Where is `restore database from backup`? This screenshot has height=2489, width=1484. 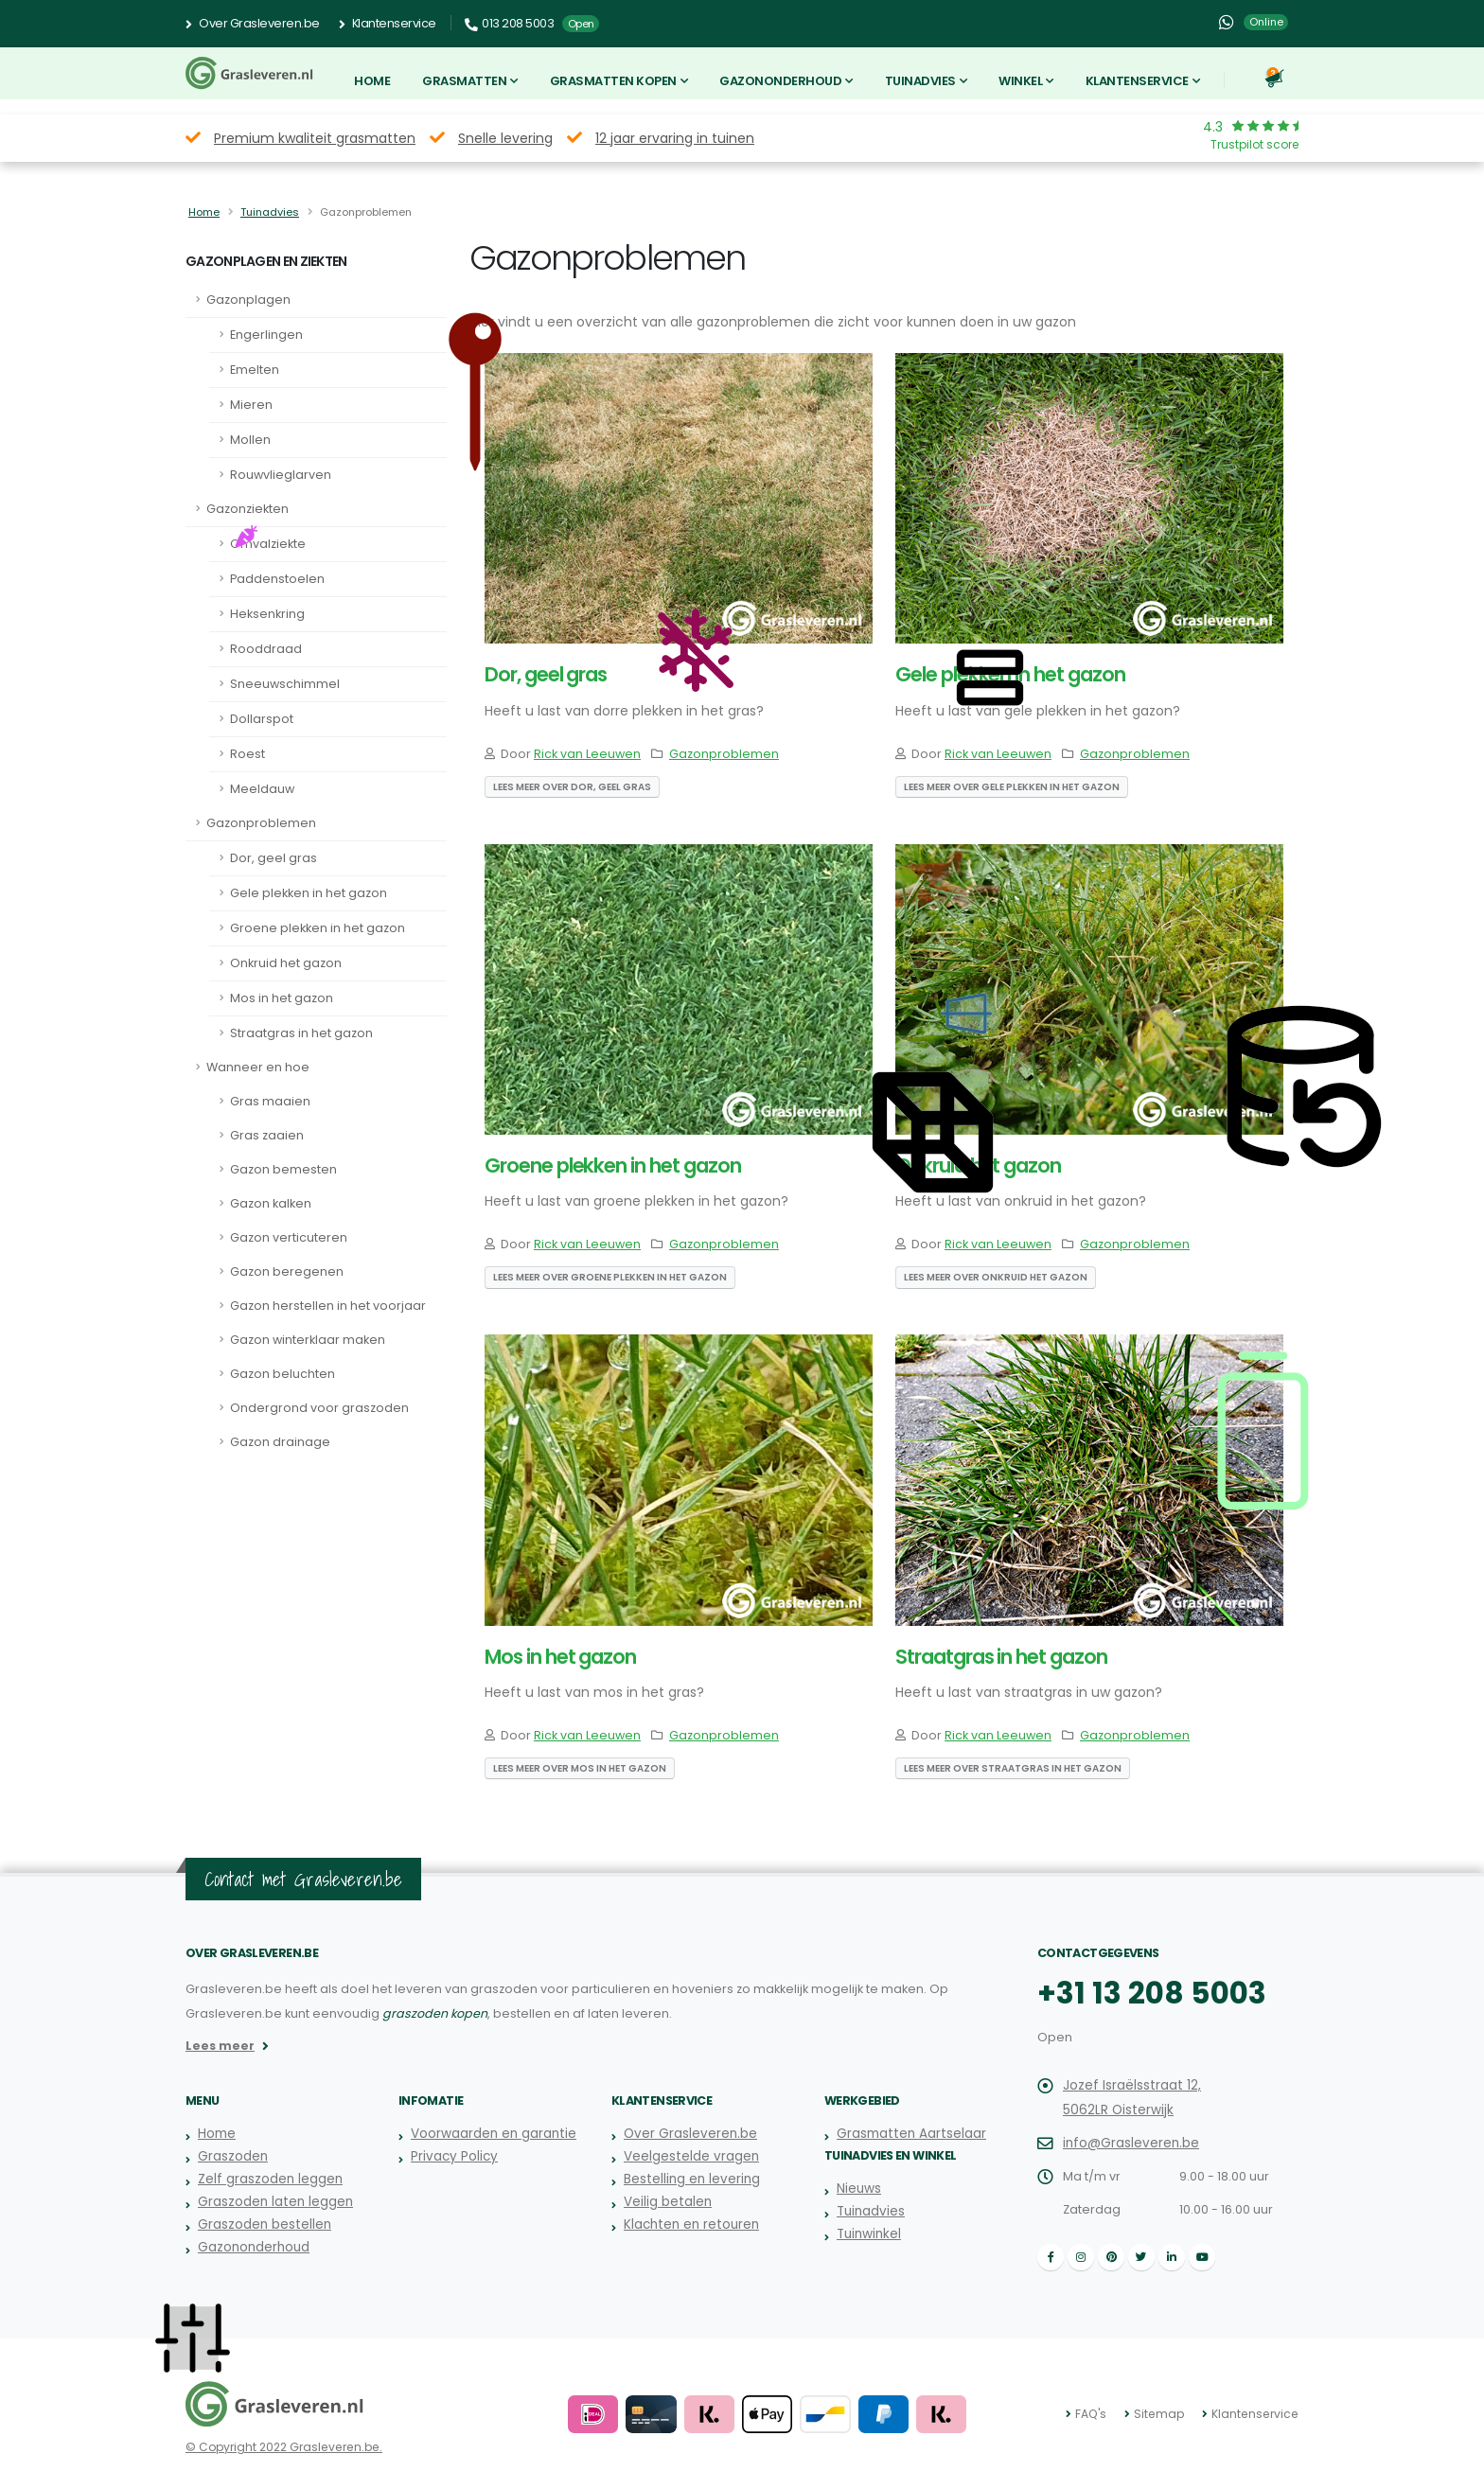
restore database from backup is located at coordinates (1300, 1086).